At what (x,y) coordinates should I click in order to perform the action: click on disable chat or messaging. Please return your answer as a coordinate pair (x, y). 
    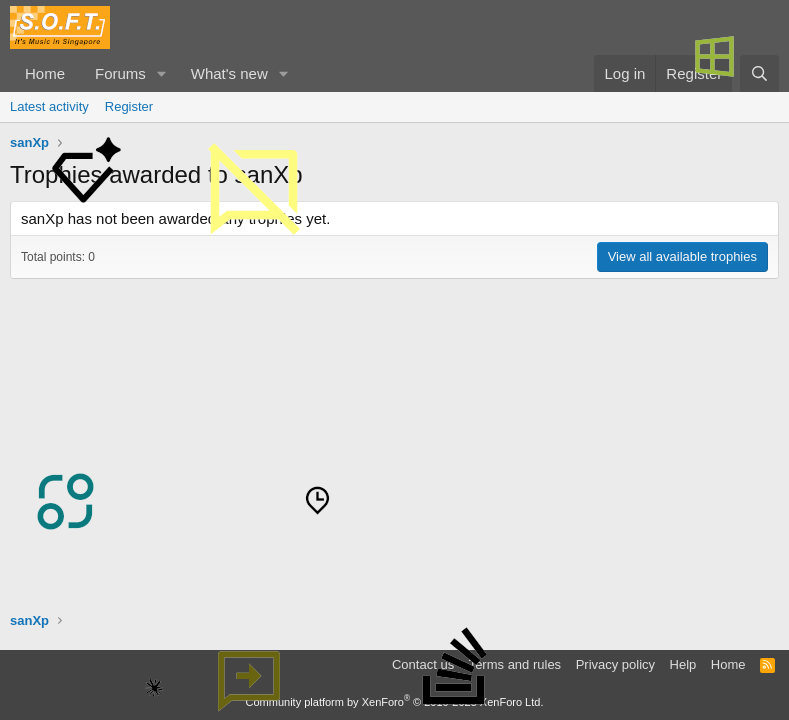
    Looking at the image, I should click on (254, 189).